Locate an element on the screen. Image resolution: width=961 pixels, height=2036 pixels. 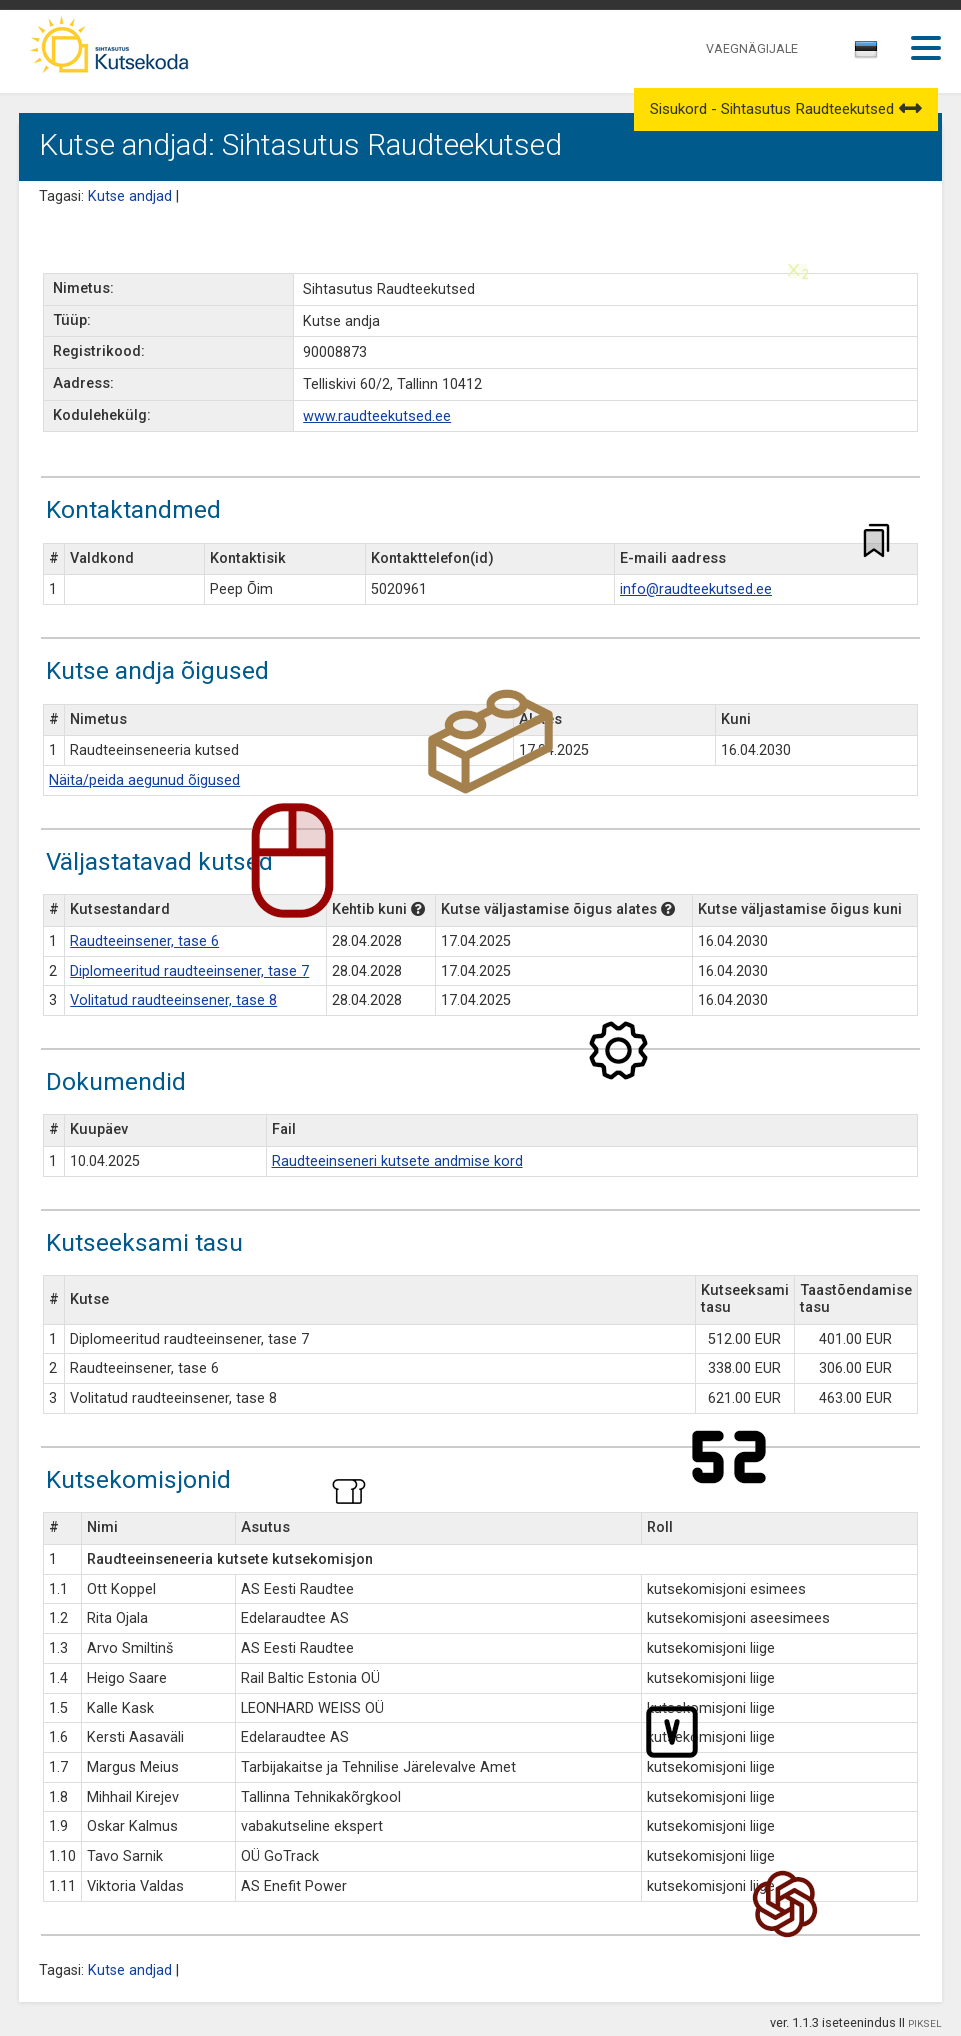
open OpenAI or ChatGPT app is located at coordinates (785, 1904).